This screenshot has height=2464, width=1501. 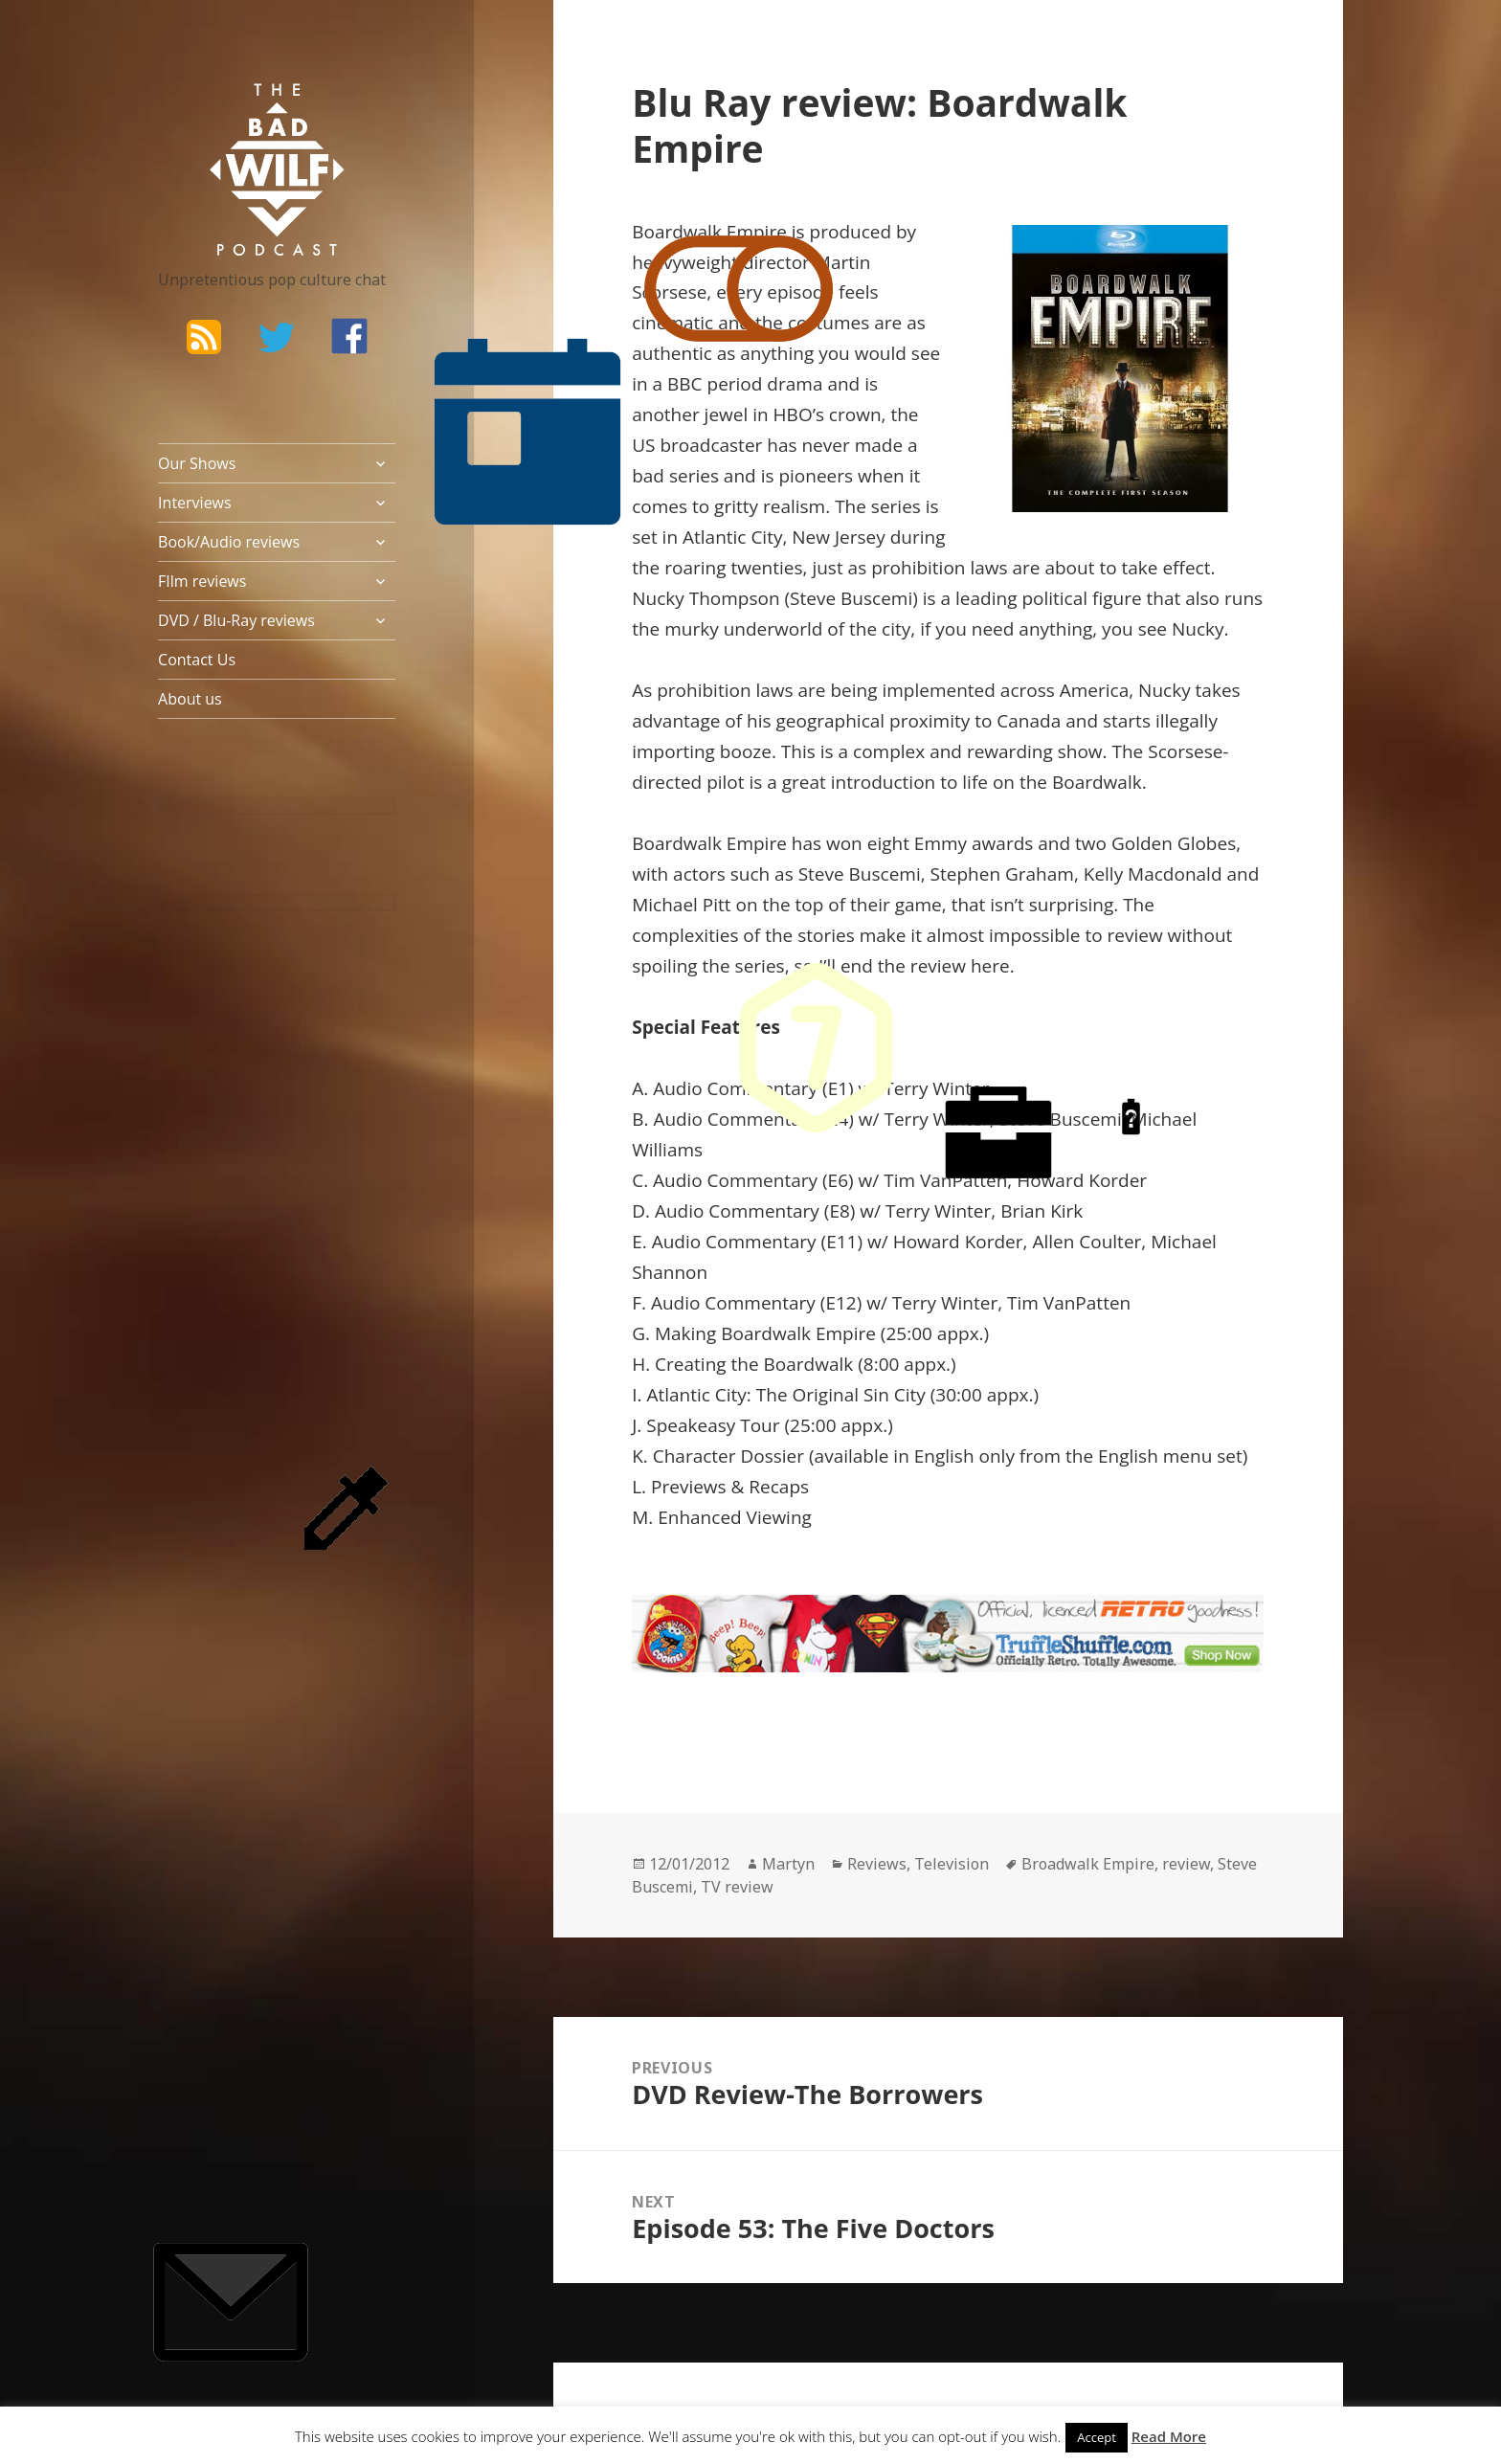 I want to click on indicates step 7 in a multi-step process, so click(x=816, y=1047).